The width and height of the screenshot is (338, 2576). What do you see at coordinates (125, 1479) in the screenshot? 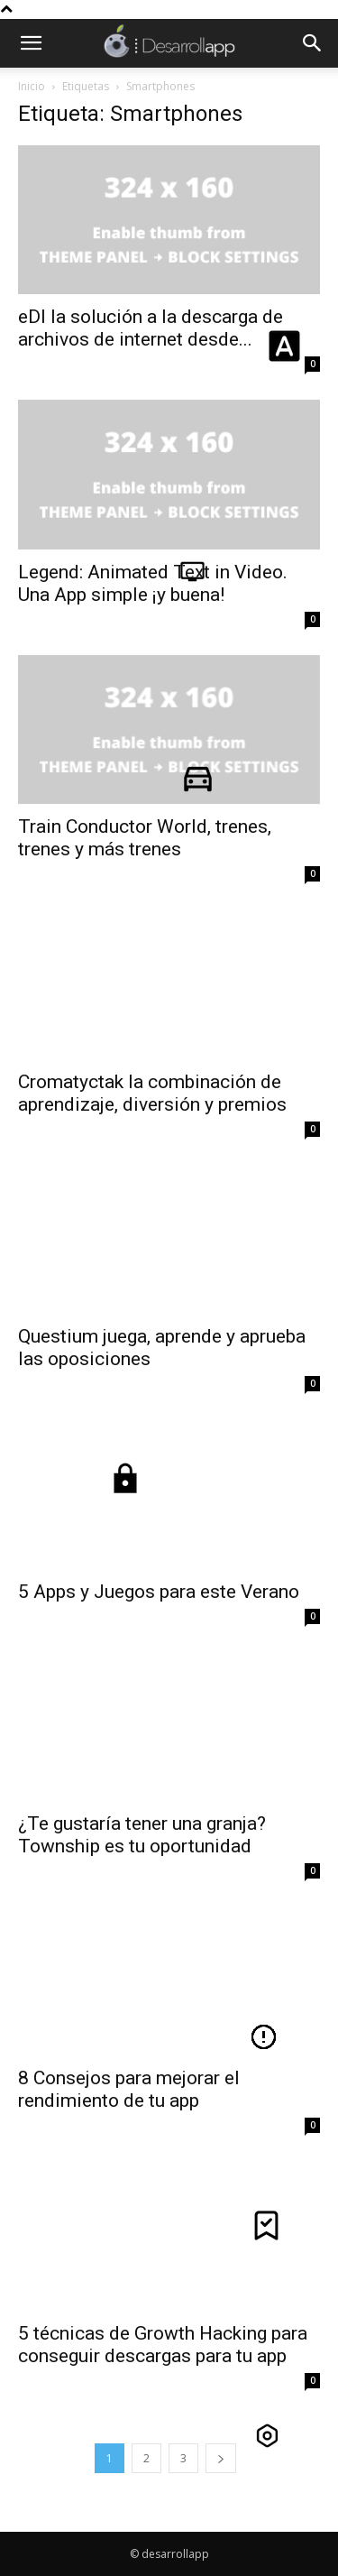
I see `indicates a secure connection` at bounding box center [125, 1479].